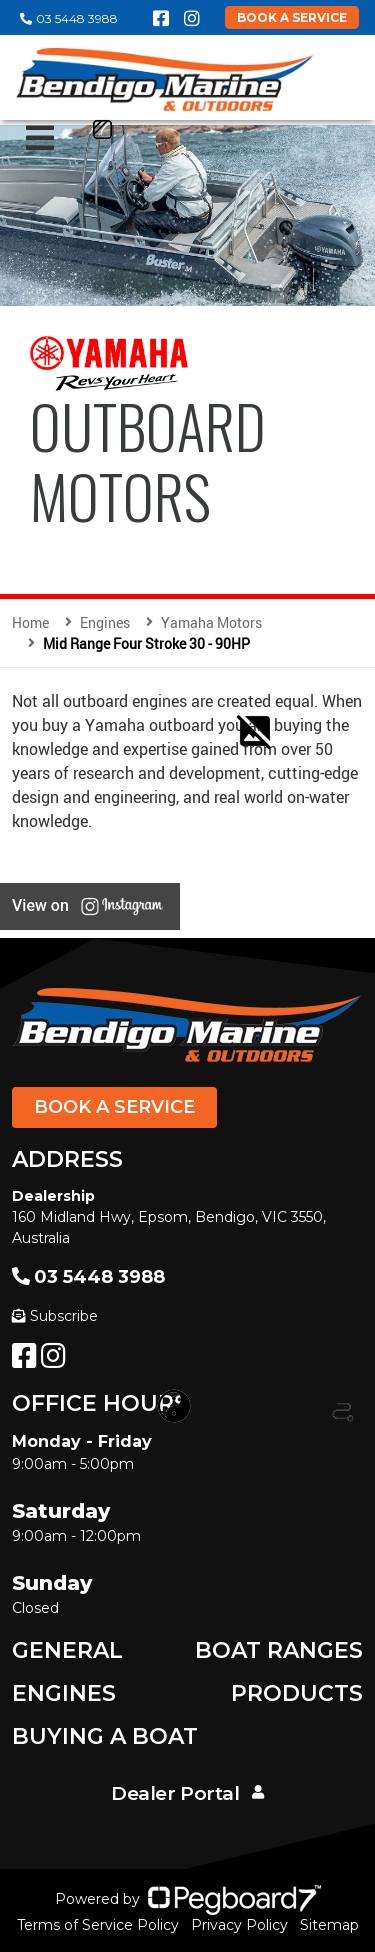  I want to click on image failed to load, so click(255, 731).